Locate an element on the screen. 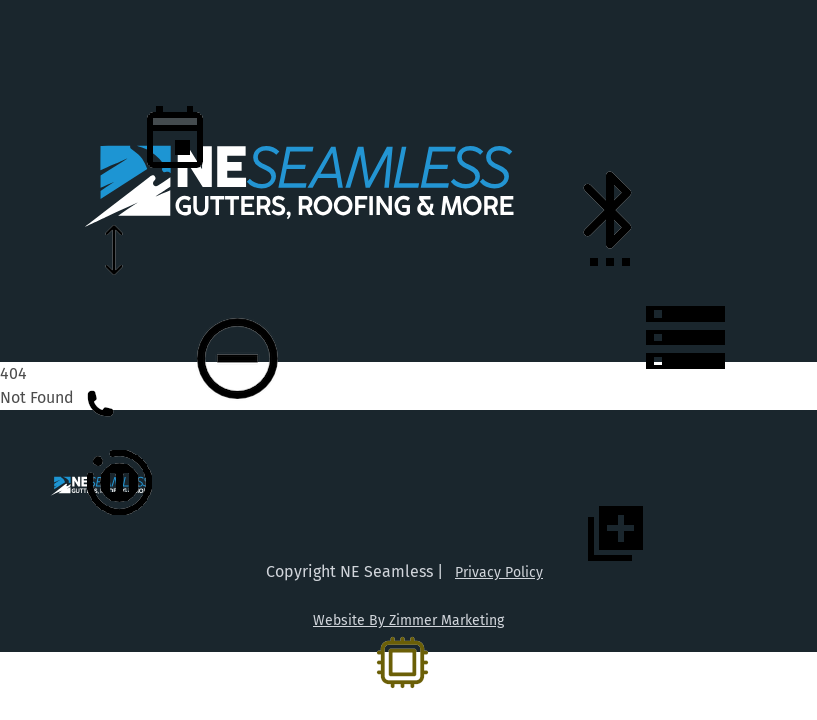  access device storage settings is located at coordinates (685, 337).